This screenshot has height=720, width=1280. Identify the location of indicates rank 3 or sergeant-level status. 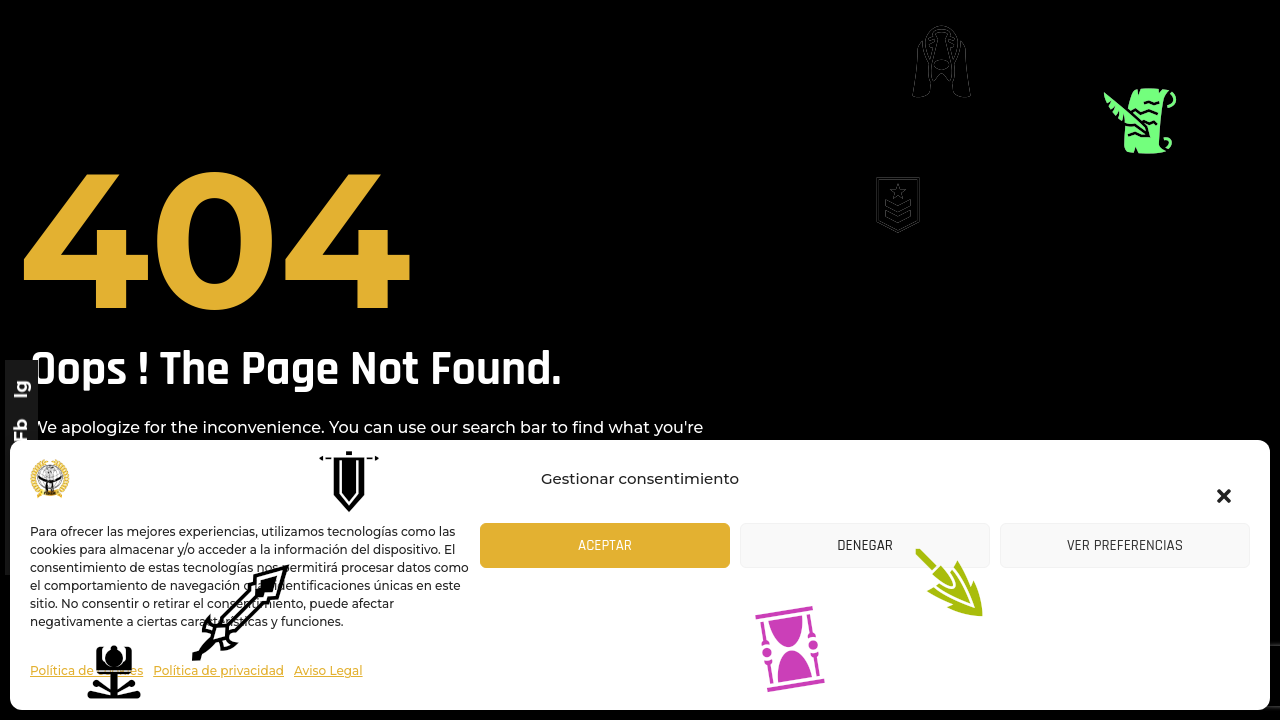
(898, 205).